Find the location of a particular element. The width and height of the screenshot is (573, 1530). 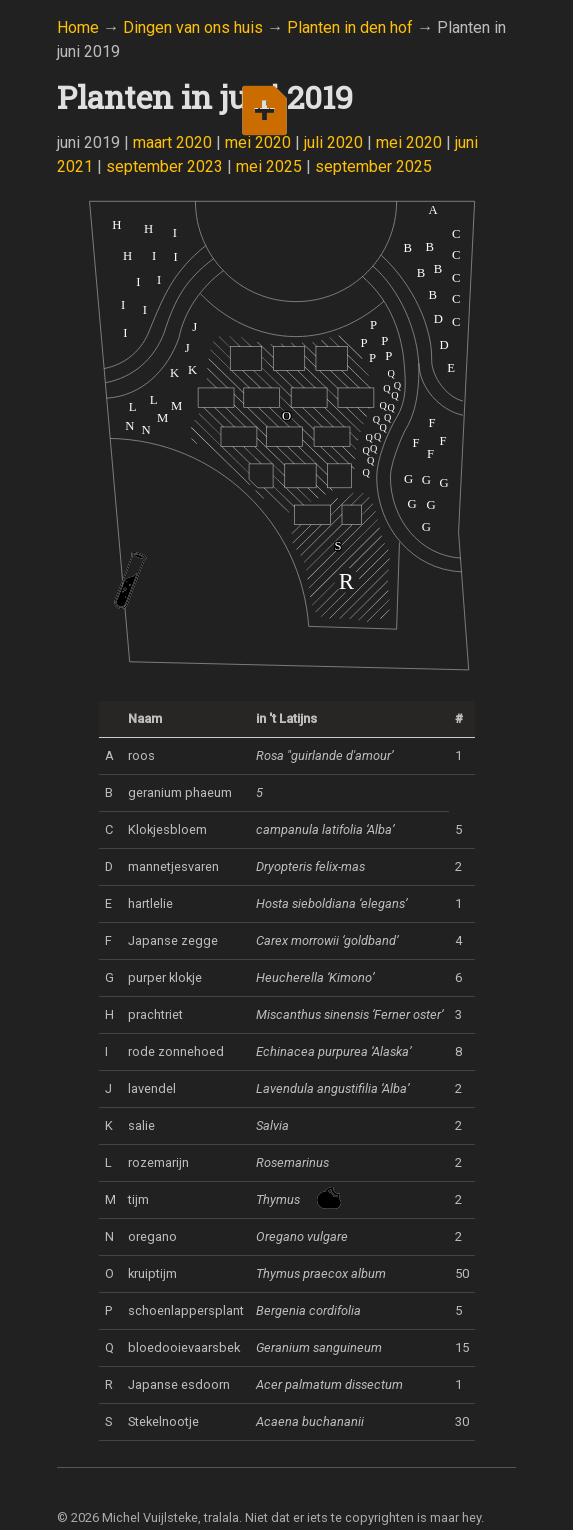

create a new file is located at coordinates (264, 110).